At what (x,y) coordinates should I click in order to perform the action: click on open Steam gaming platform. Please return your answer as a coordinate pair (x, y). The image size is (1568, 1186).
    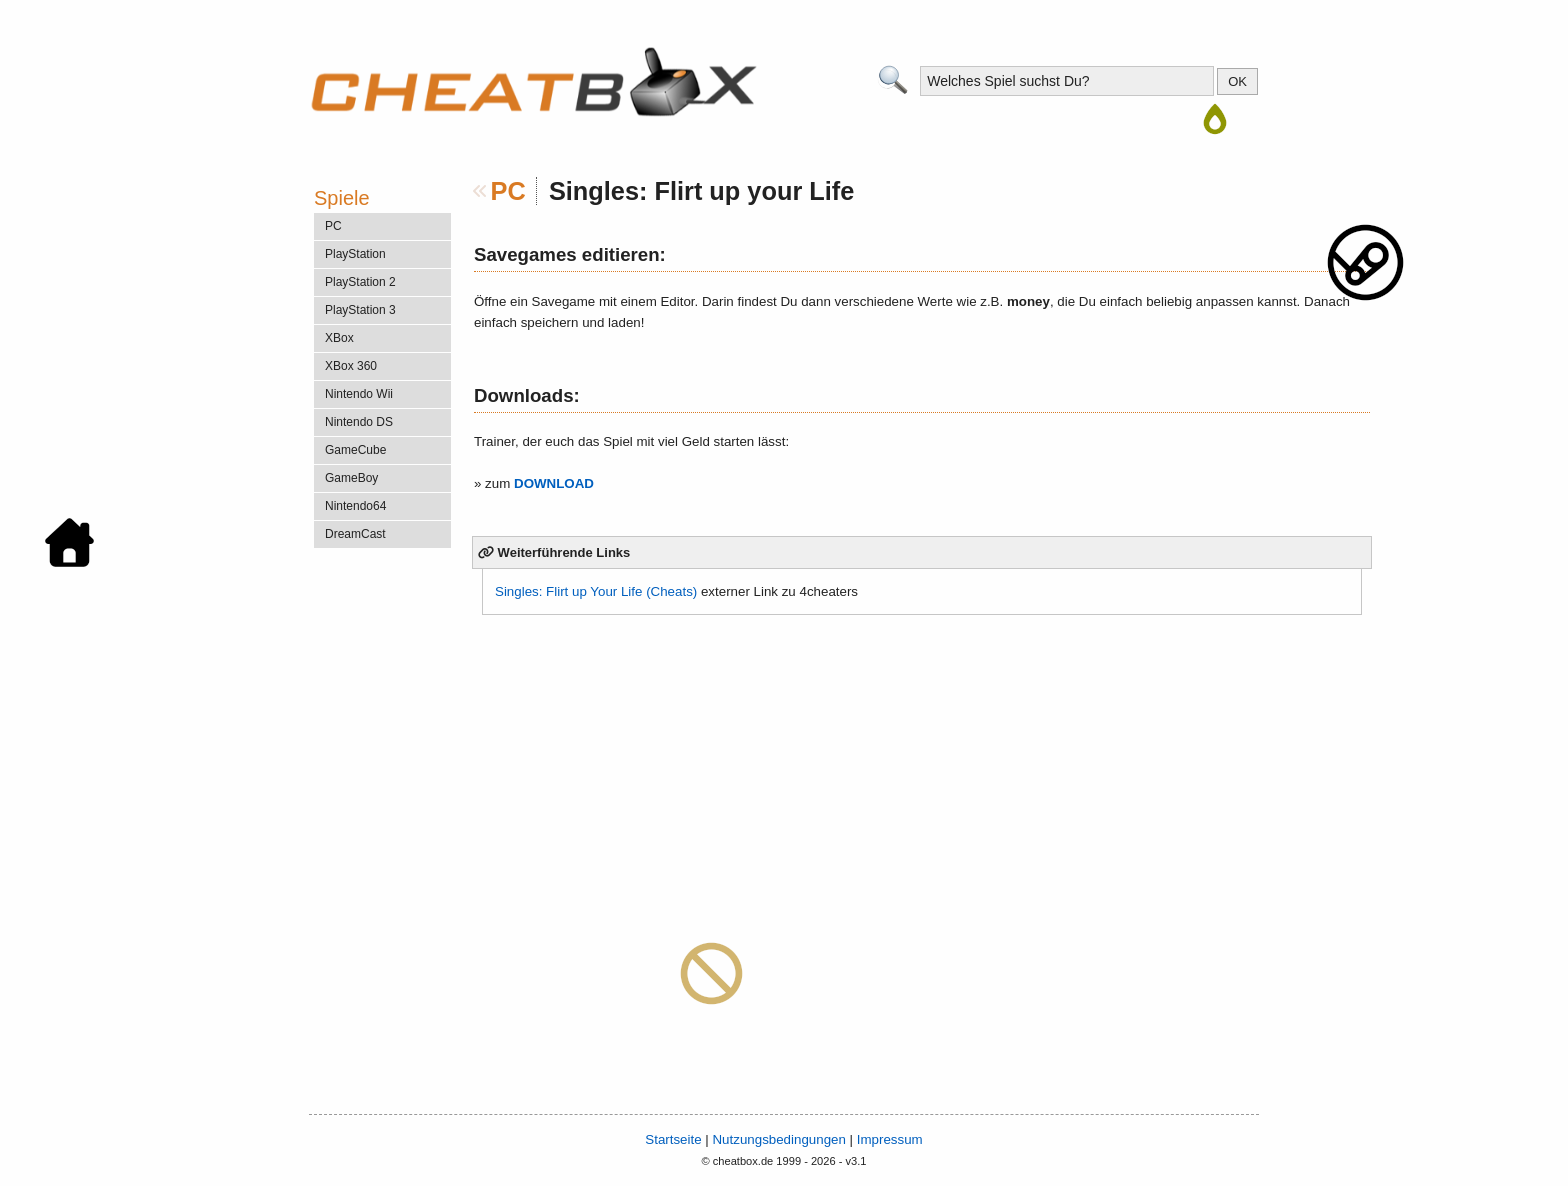
    Looking at the image, I should click on (1365, 262).